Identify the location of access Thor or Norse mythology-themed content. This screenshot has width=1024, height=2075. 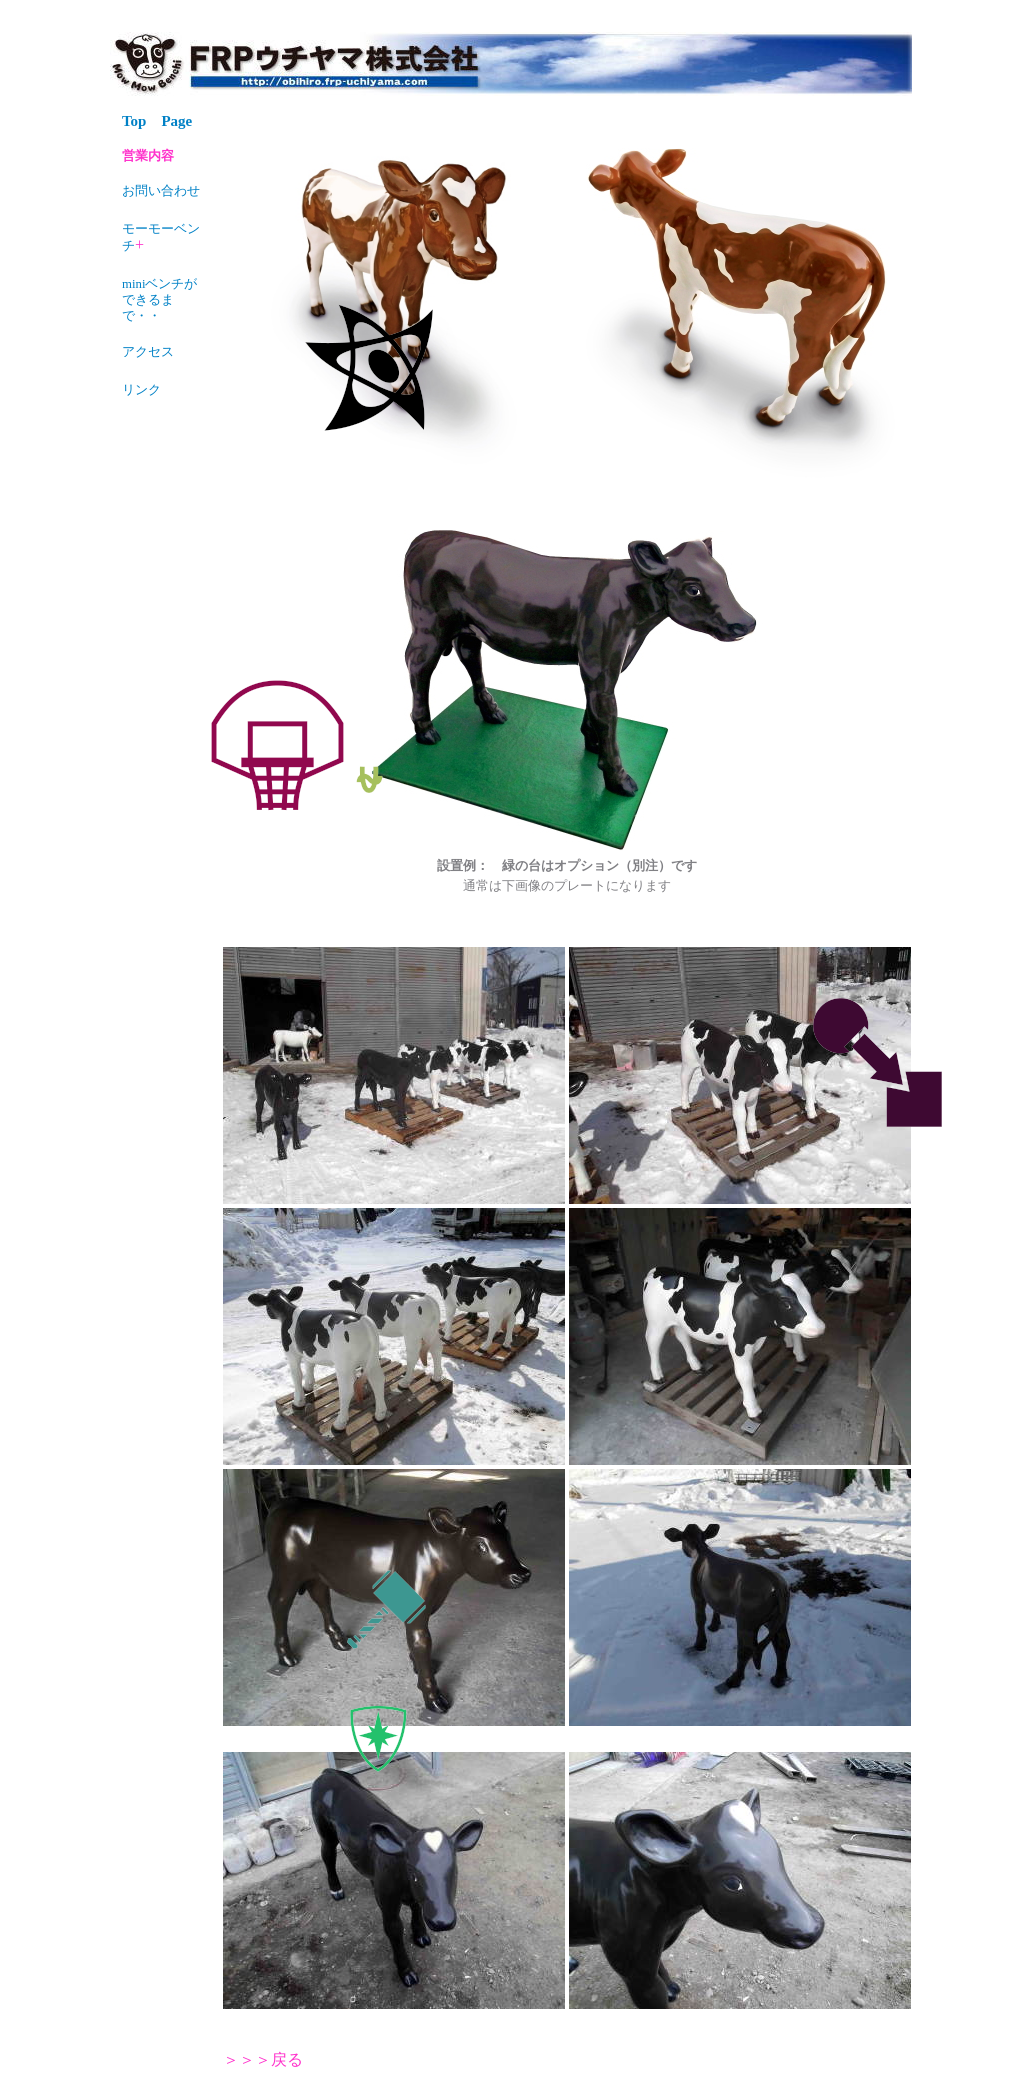
(386, 1610).